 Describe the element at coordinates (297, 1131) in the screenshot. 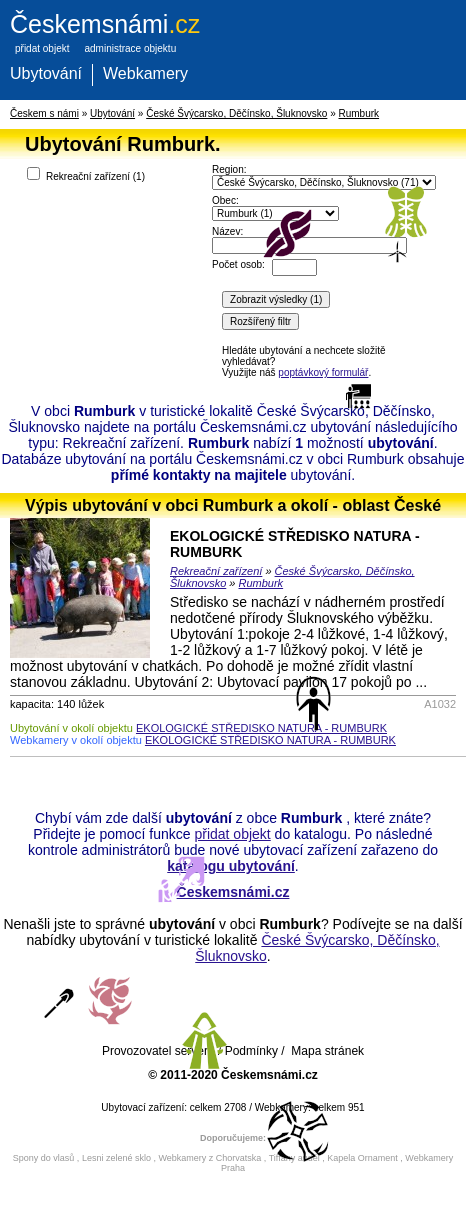

I see `indicates a returning or cyclical action` at that location.